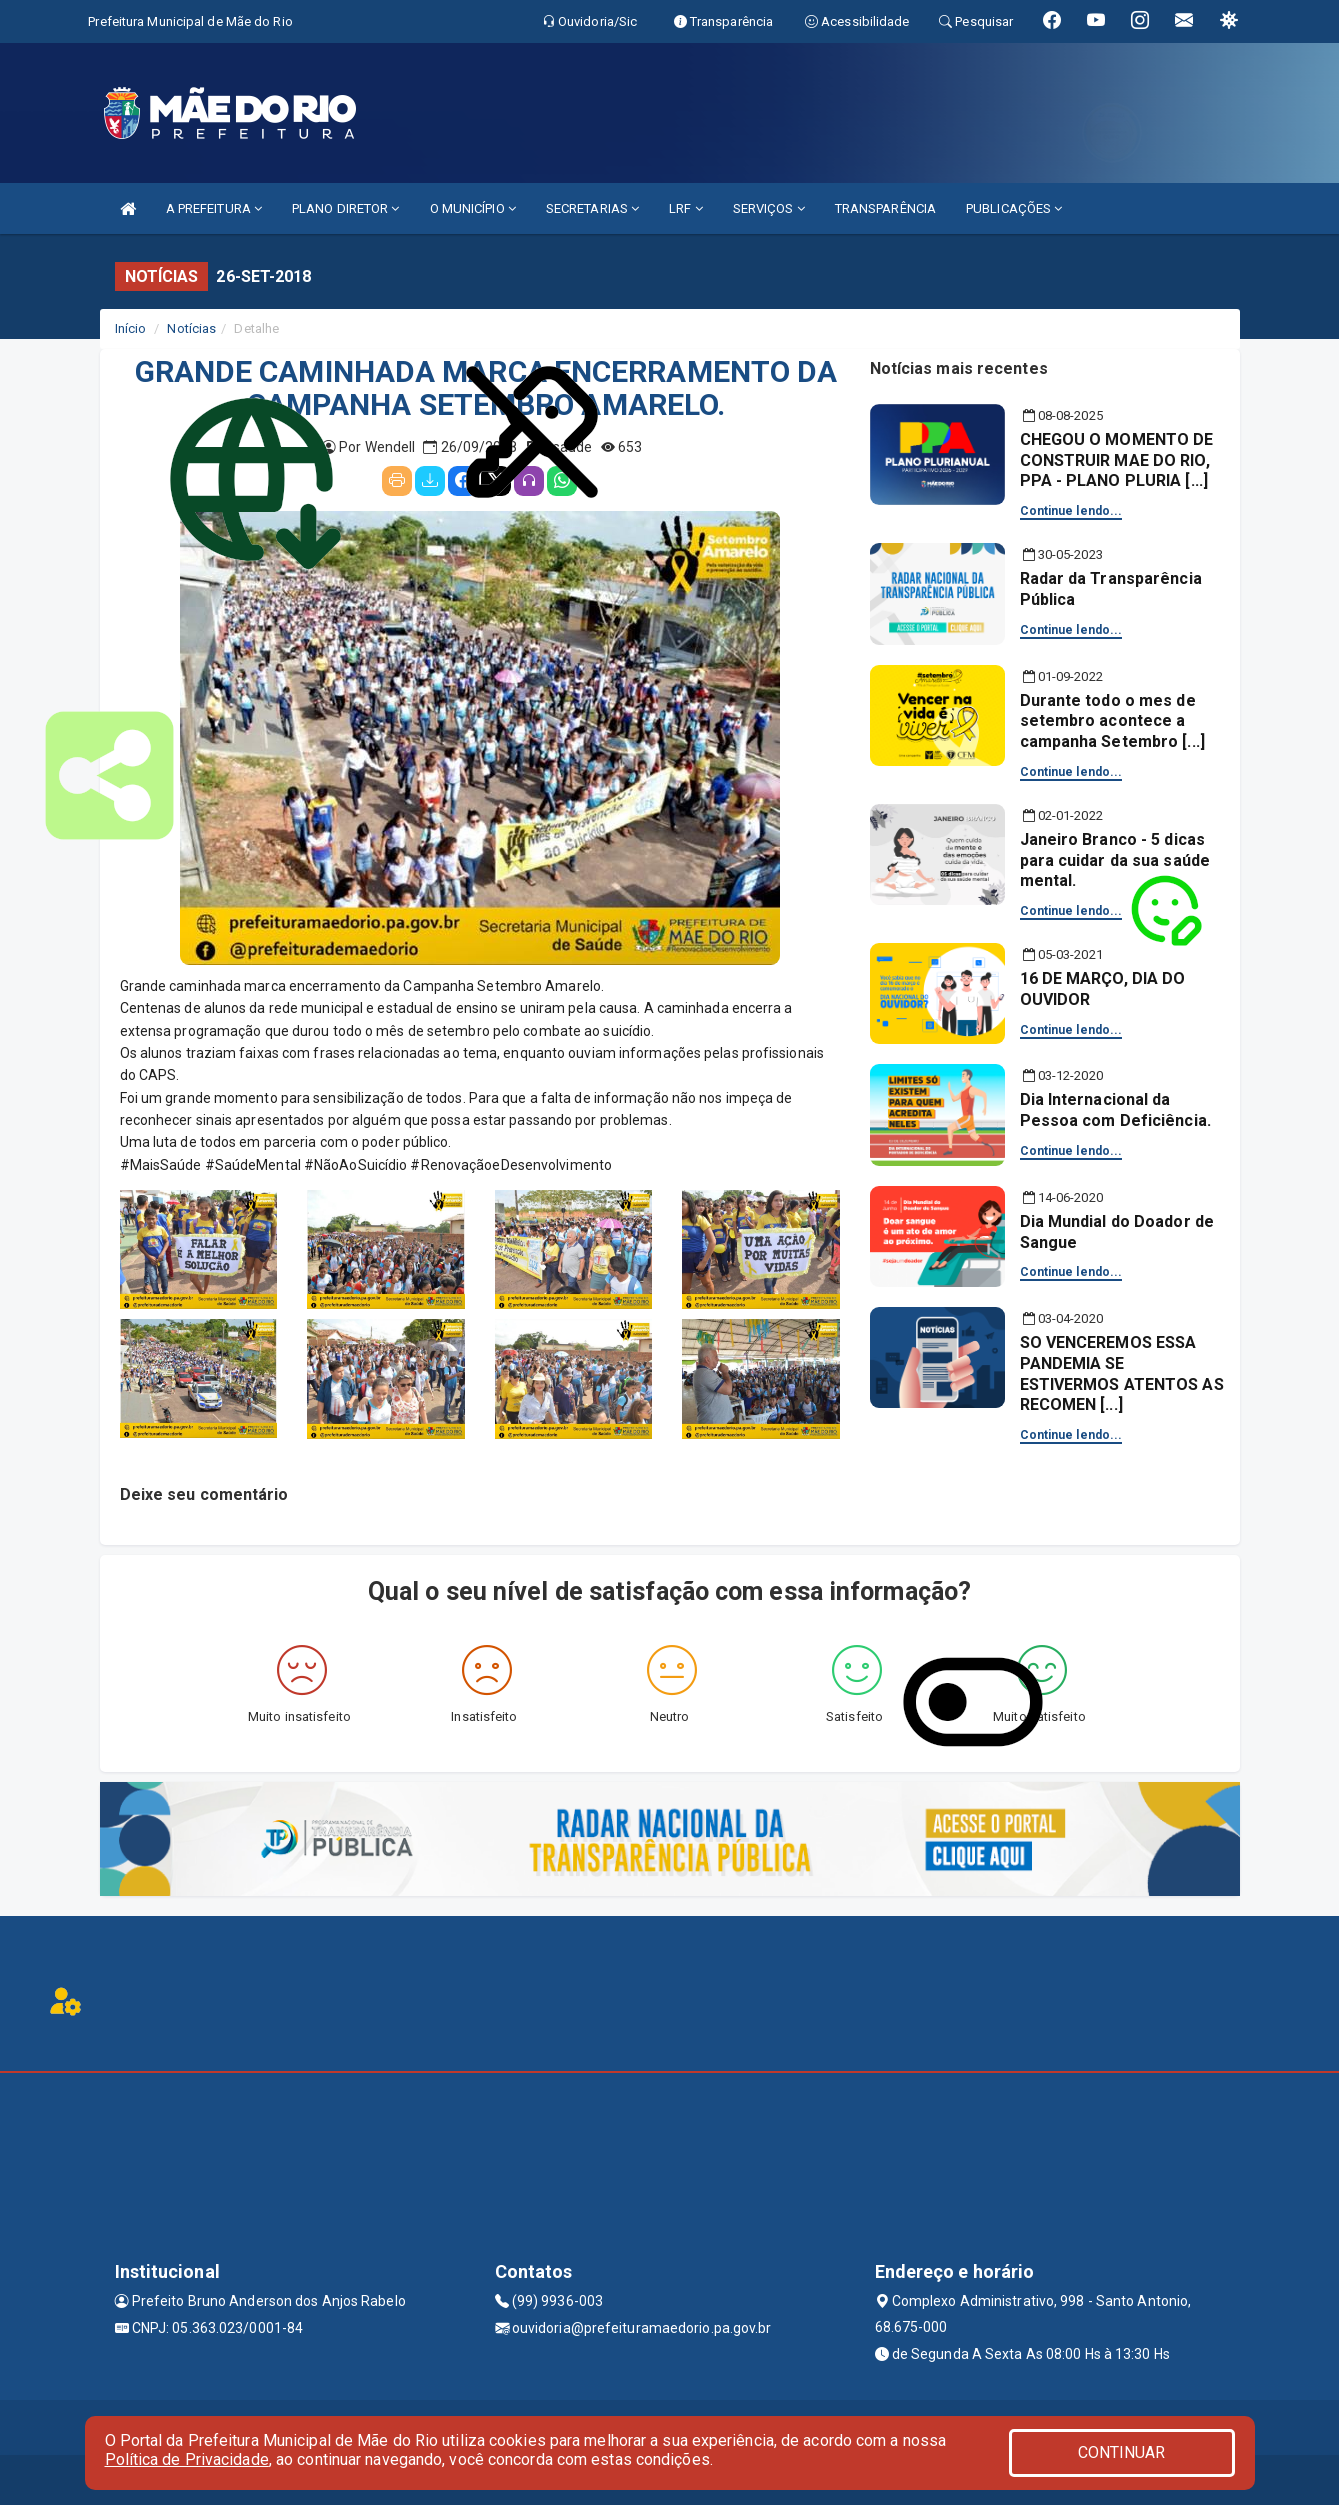 Image resolution: width=1339 pixels, height=2505 pixels. Describe the element at coordinates (1165, 909) in the screenshot. I see `edit your mood or status` at that location.